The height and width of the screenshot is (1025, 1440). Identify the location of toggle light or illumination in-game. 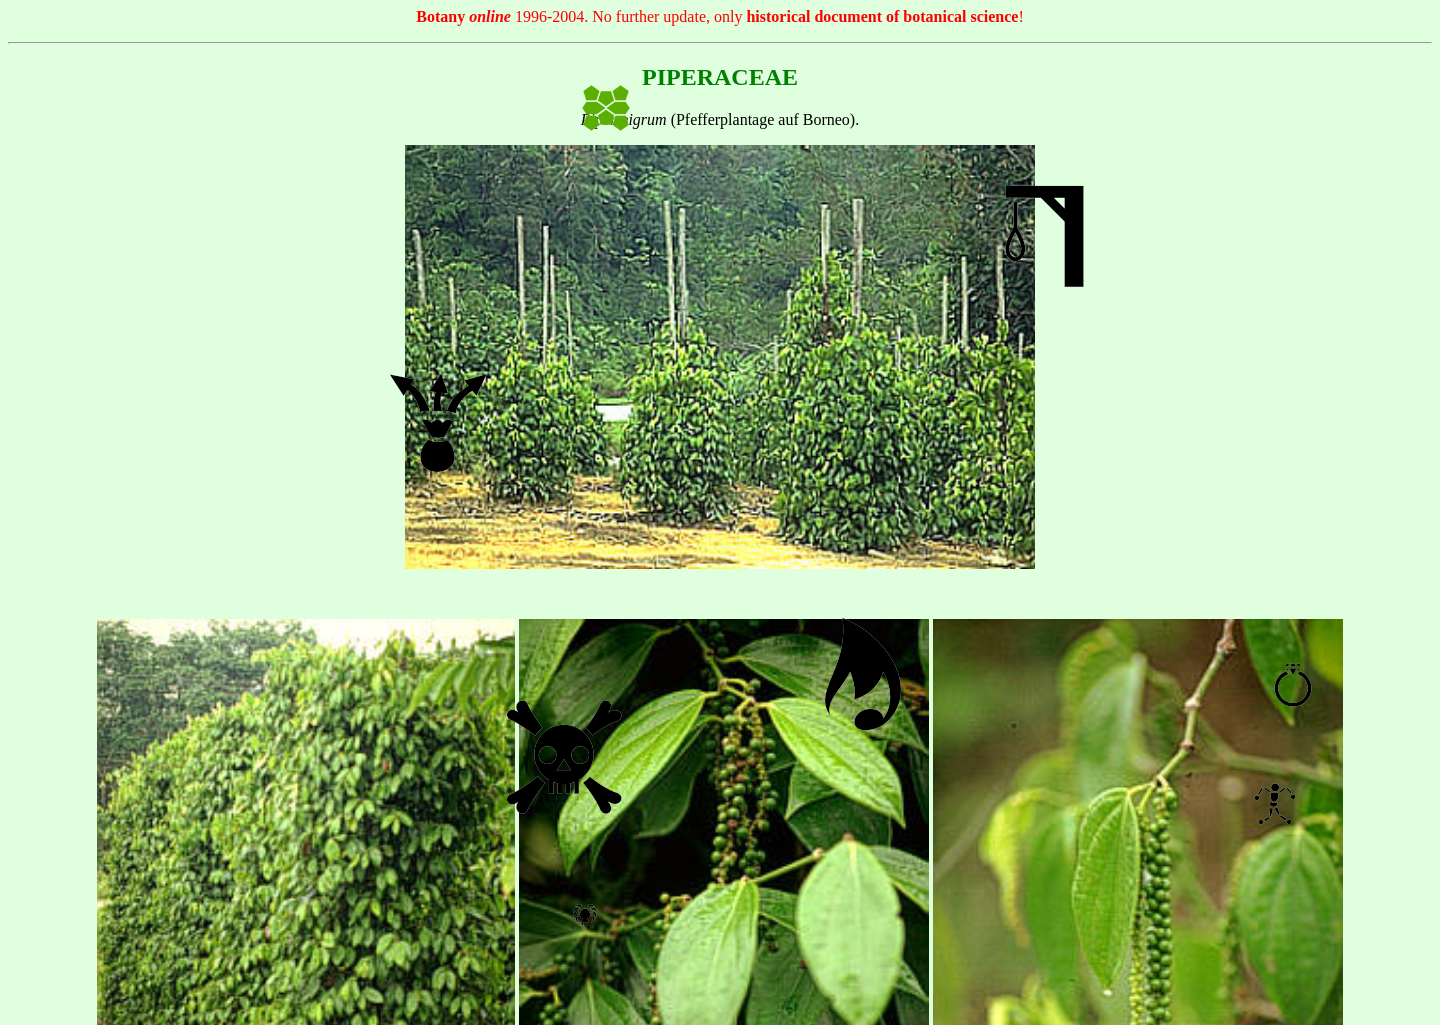
(860, 674).